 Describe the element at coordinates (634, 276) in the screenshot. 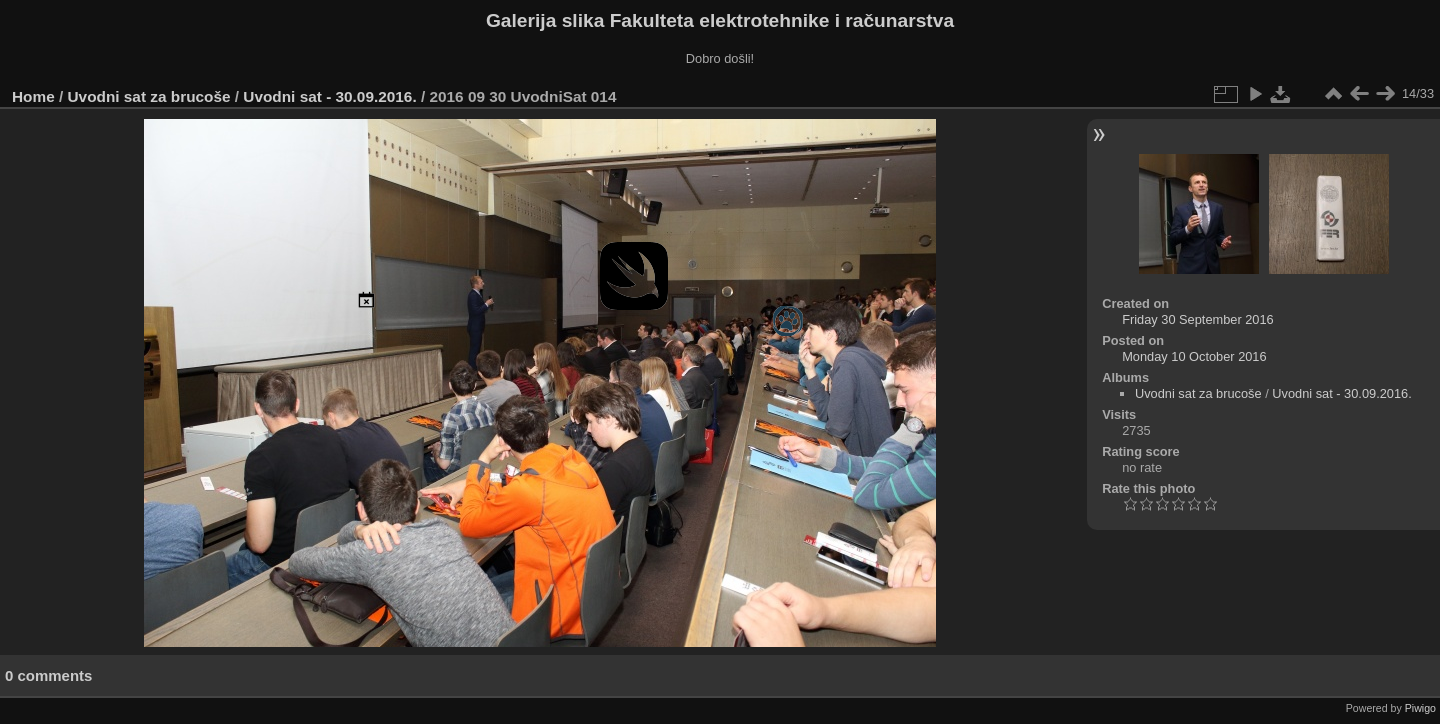

I see `Swift programming language logo` at that location.